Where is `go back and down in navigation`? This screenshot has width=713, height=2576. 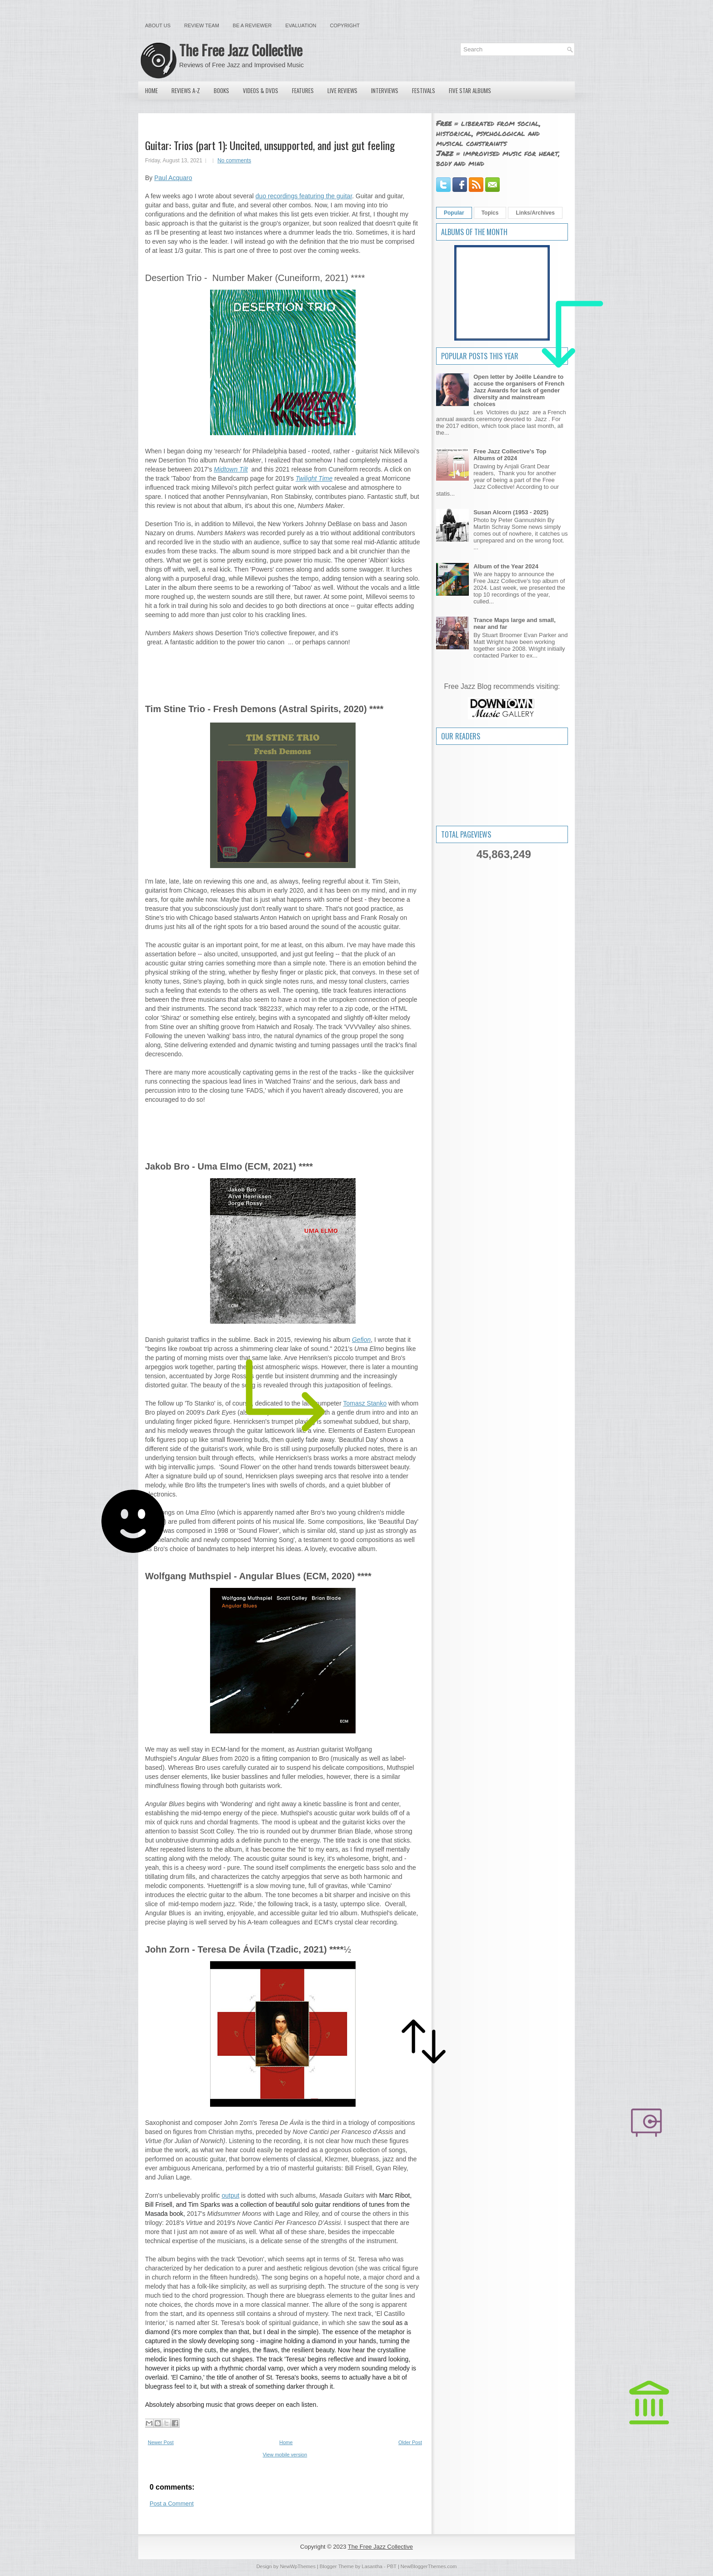 go back and down in navigation is located at coordinates (572, 334).